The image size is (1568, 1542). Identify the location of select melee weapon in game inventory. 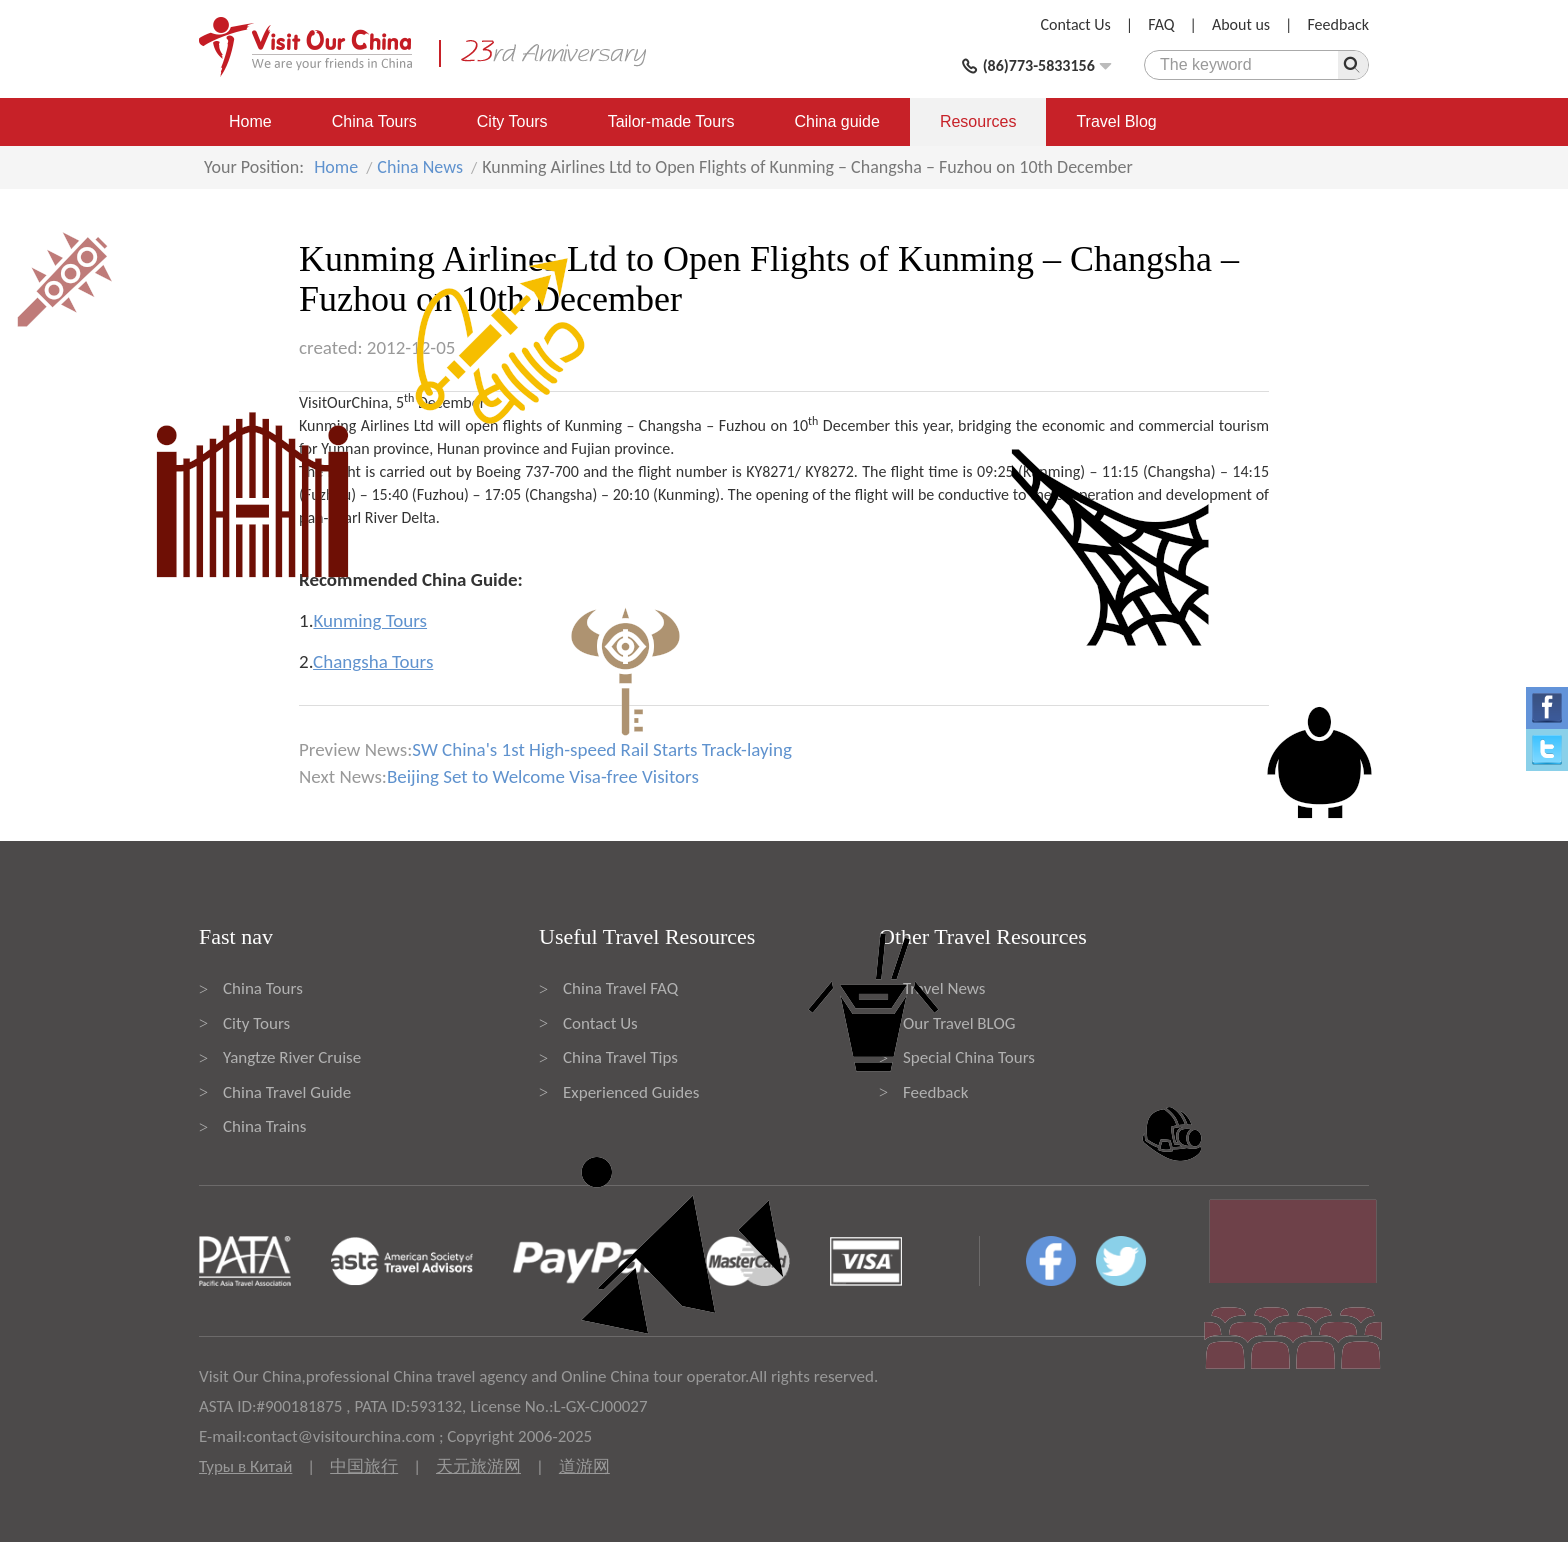
(64, 279).